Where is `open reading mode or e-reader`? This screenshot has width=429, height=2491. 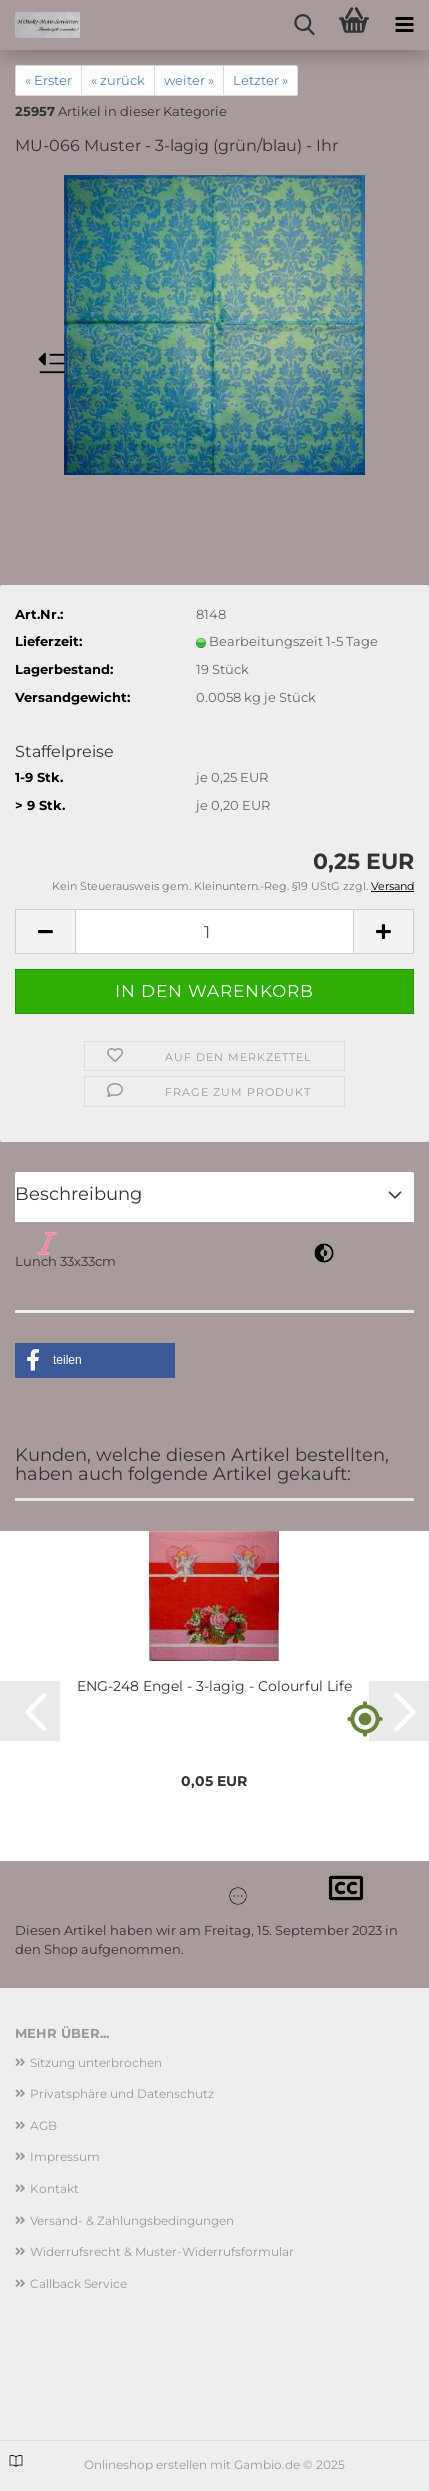
open reading mode or e-reader is located at coordinates (16, 2461).